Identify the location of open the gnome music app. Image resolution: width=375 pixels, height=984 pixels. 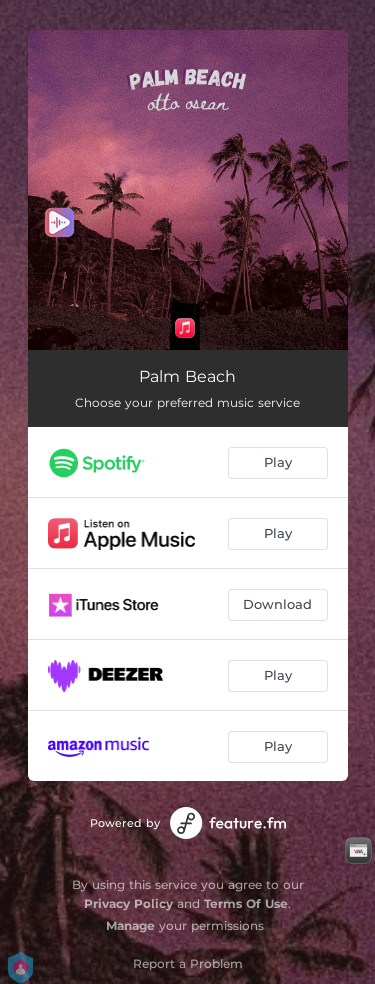
(185, 328).